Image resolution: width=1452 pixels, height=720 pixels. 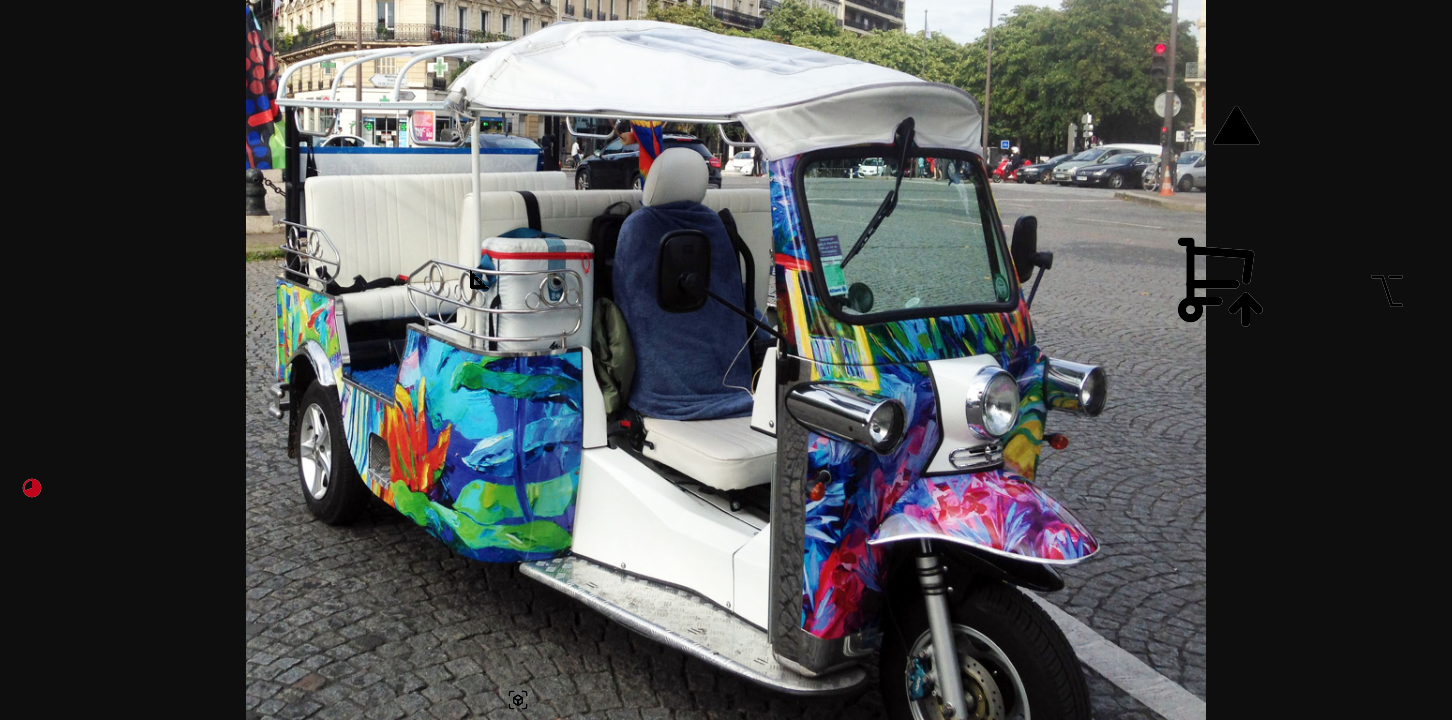 I want to click on measure dimensions or square footage, so click(x=480, y=279).